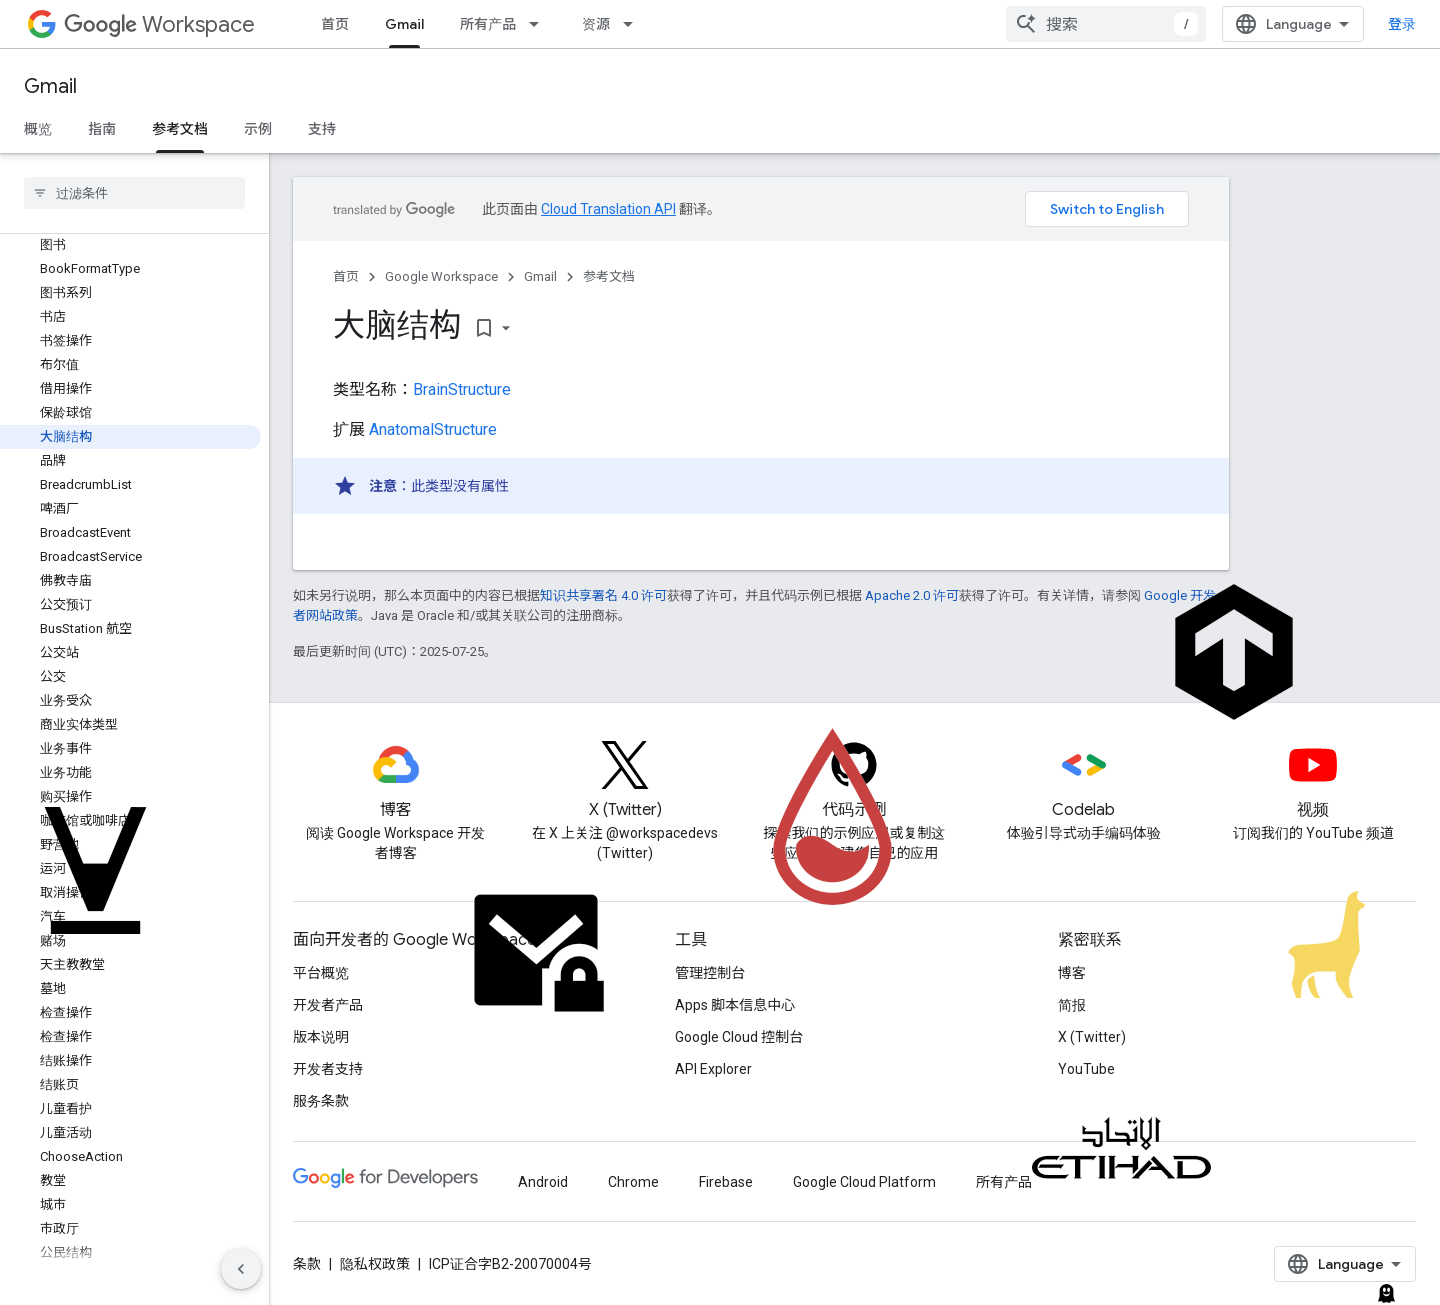  Describe the element at coordinates (95, 870) in the screenshot. I see `visit viblo platform` at that location.